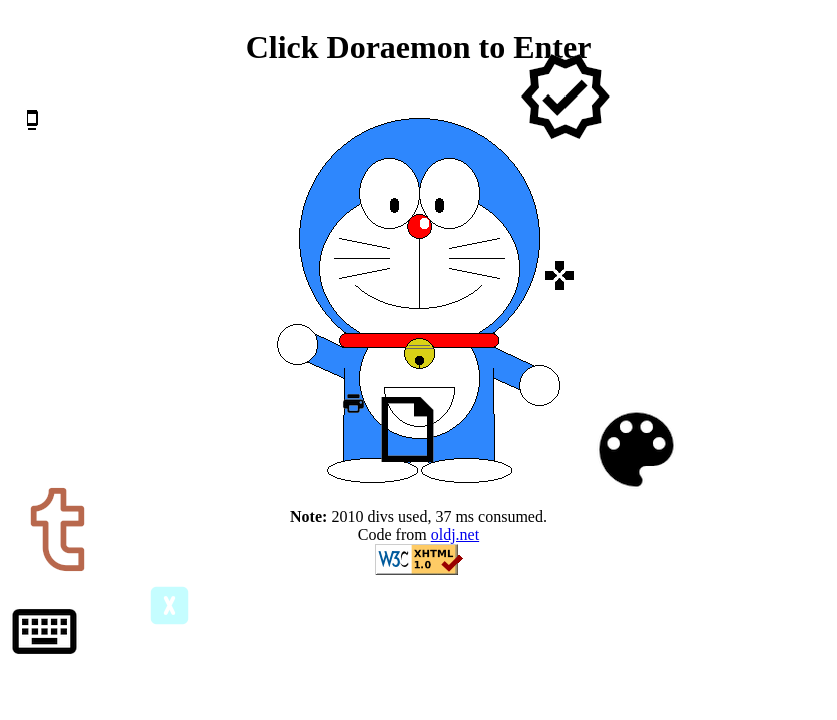 The width and height of the screenshot is (837, 720). Describe the element at coordinates (169, 605) in the screenshot. I see `close or dismiss a window` at that location.